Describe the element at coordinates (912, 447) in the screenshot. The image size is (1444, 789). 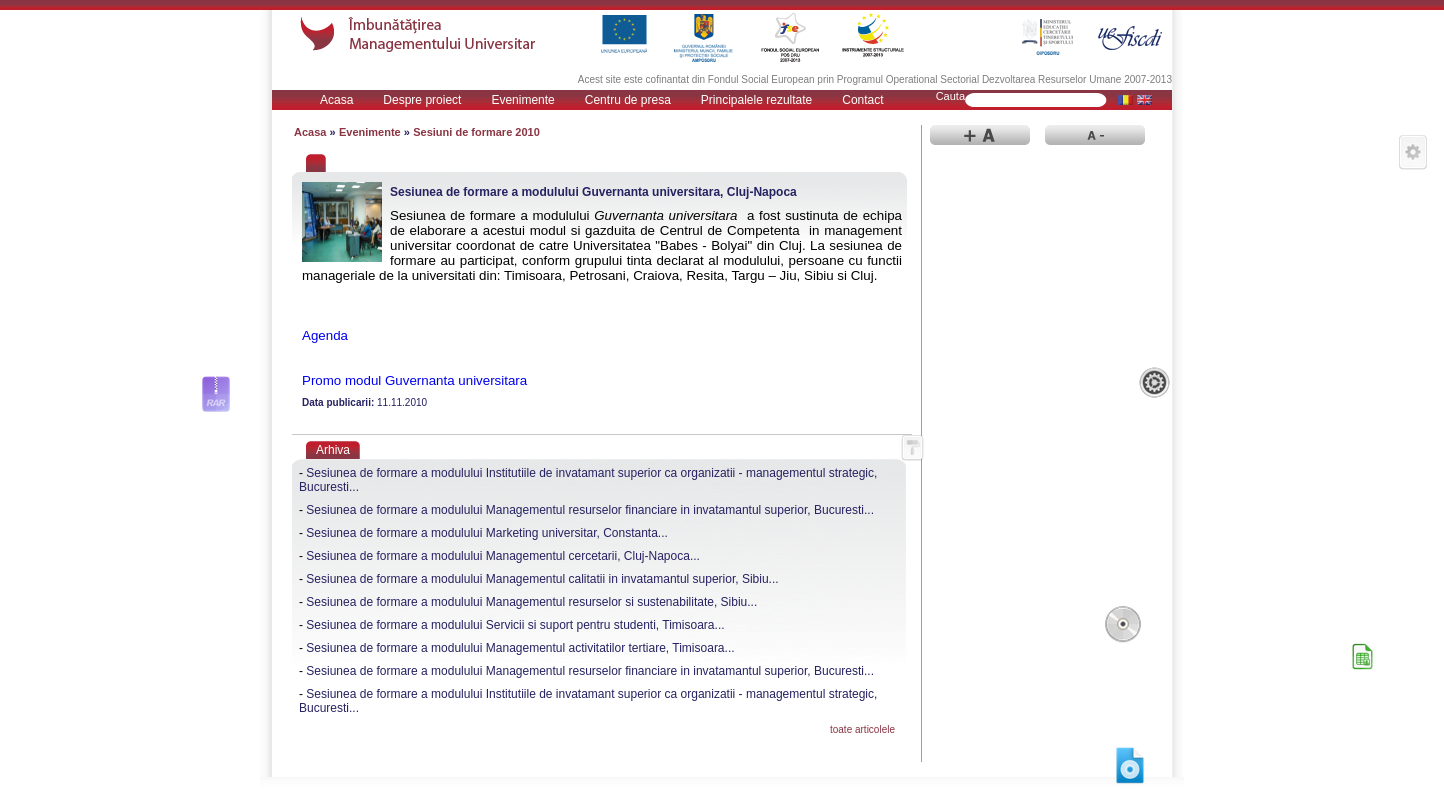
I see `a theme or appearance customization file` at that location.